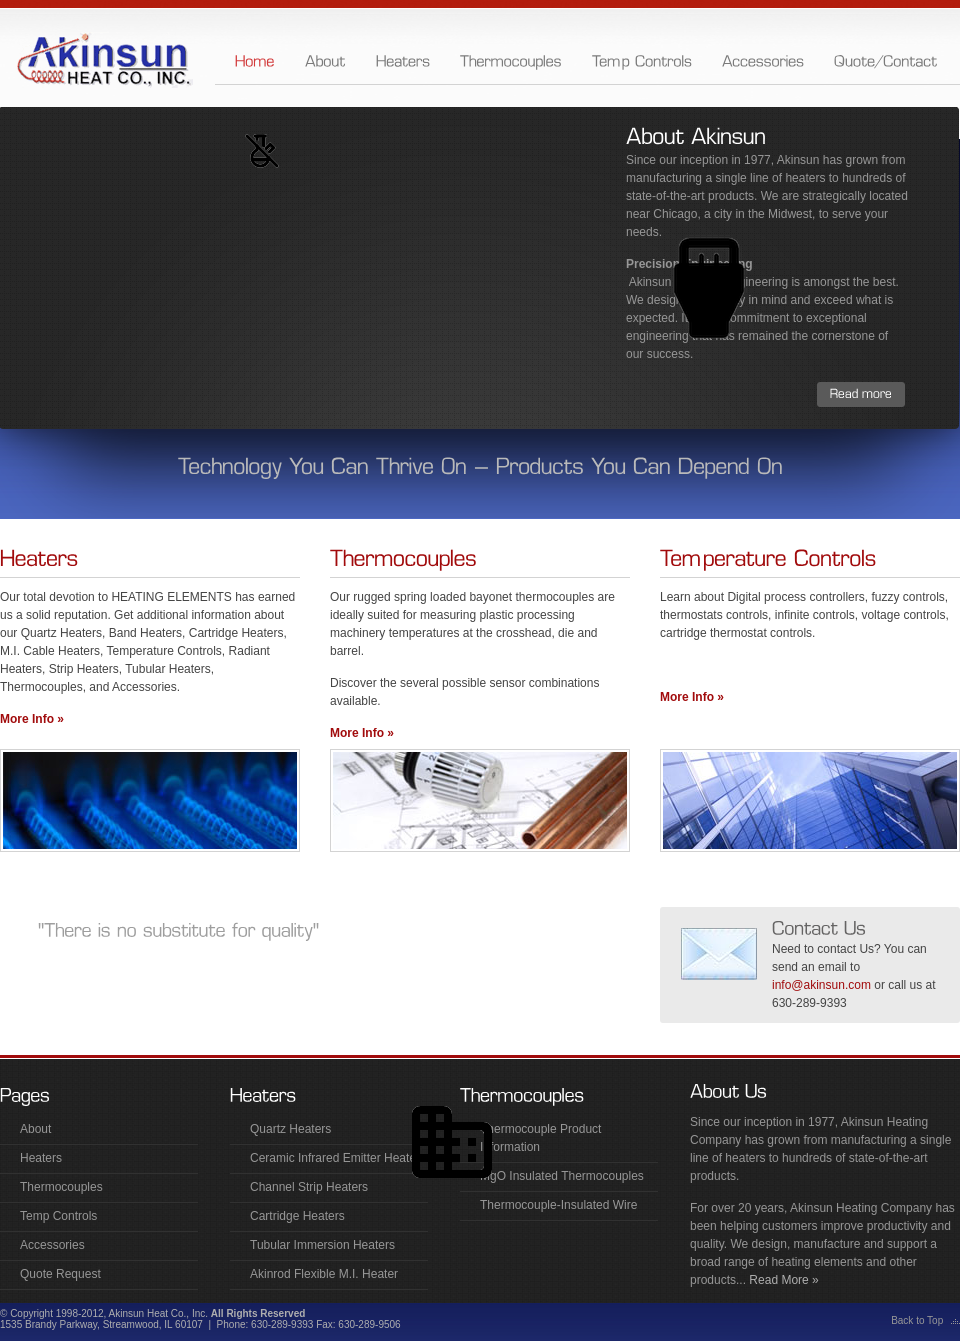  Describe the element at coordinates (709, 288) in the screenshot. I see `configure HDMI input settings` at that location.